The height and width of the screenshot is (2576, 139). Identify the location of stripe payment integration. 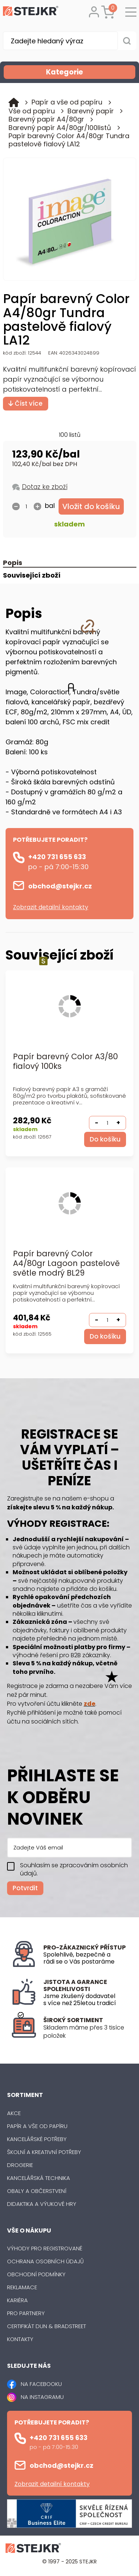
(43, 961).